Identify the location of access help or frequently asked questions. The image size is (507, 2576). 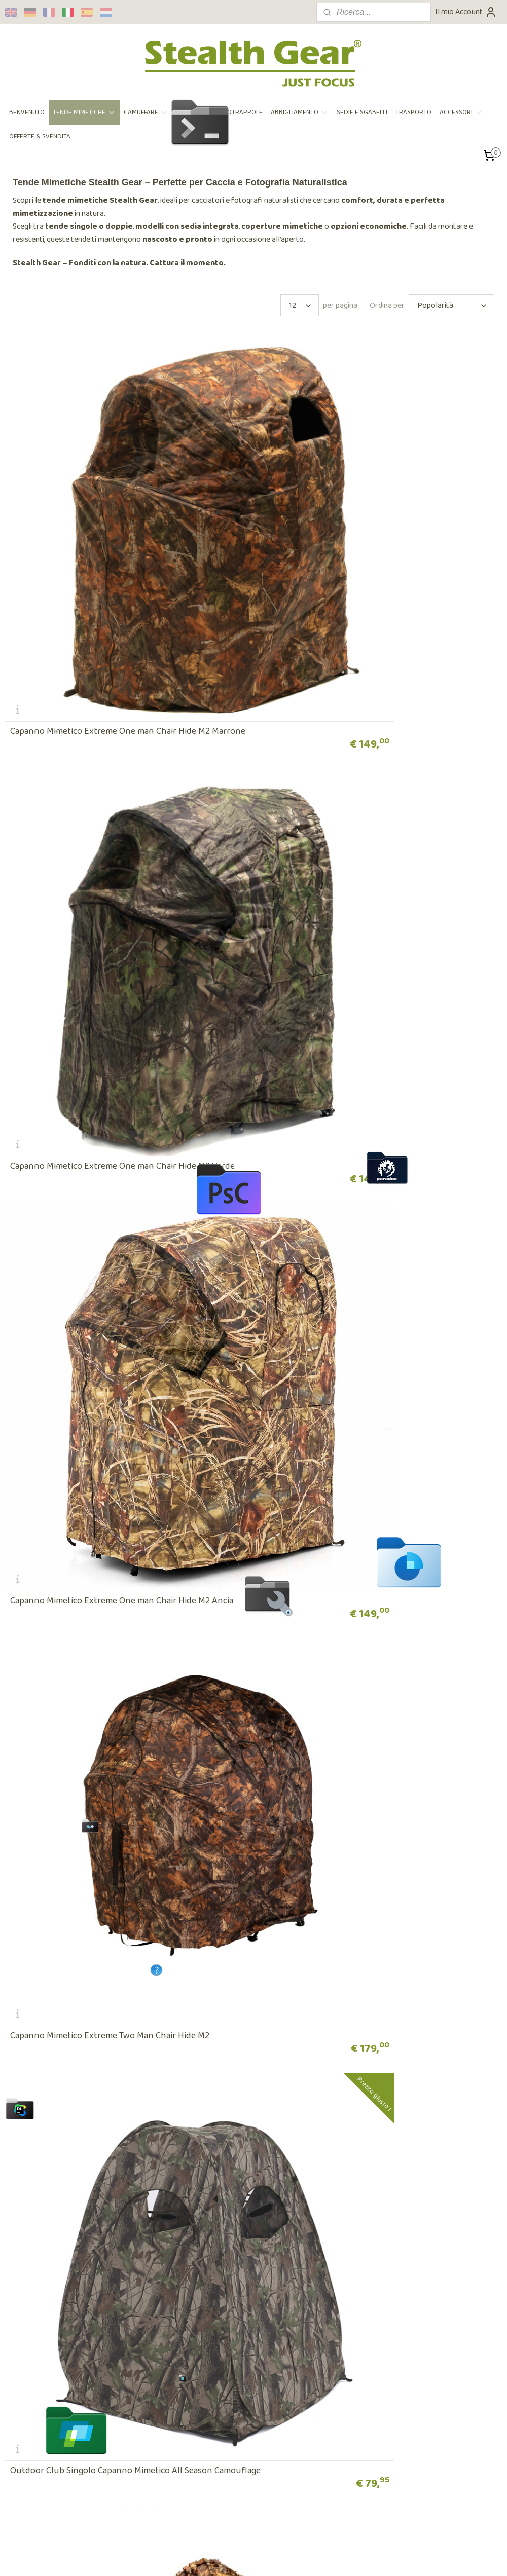
(156, 1970).